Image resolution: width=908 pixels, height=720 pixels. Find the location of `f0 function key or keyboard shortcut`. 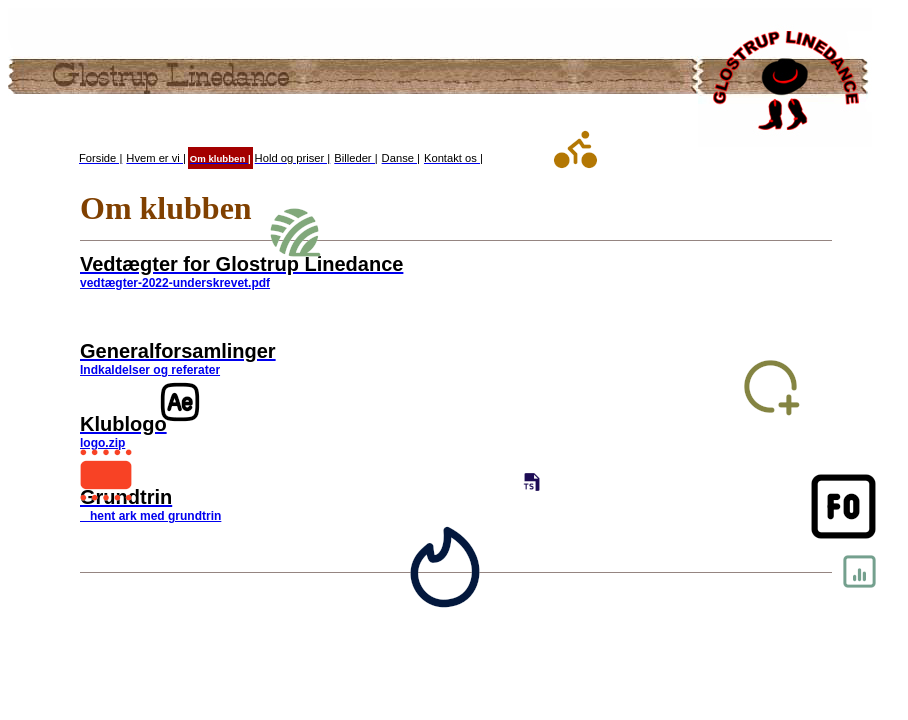

f0 function key or keyboard shortcut is located at coordinates (843, 506).